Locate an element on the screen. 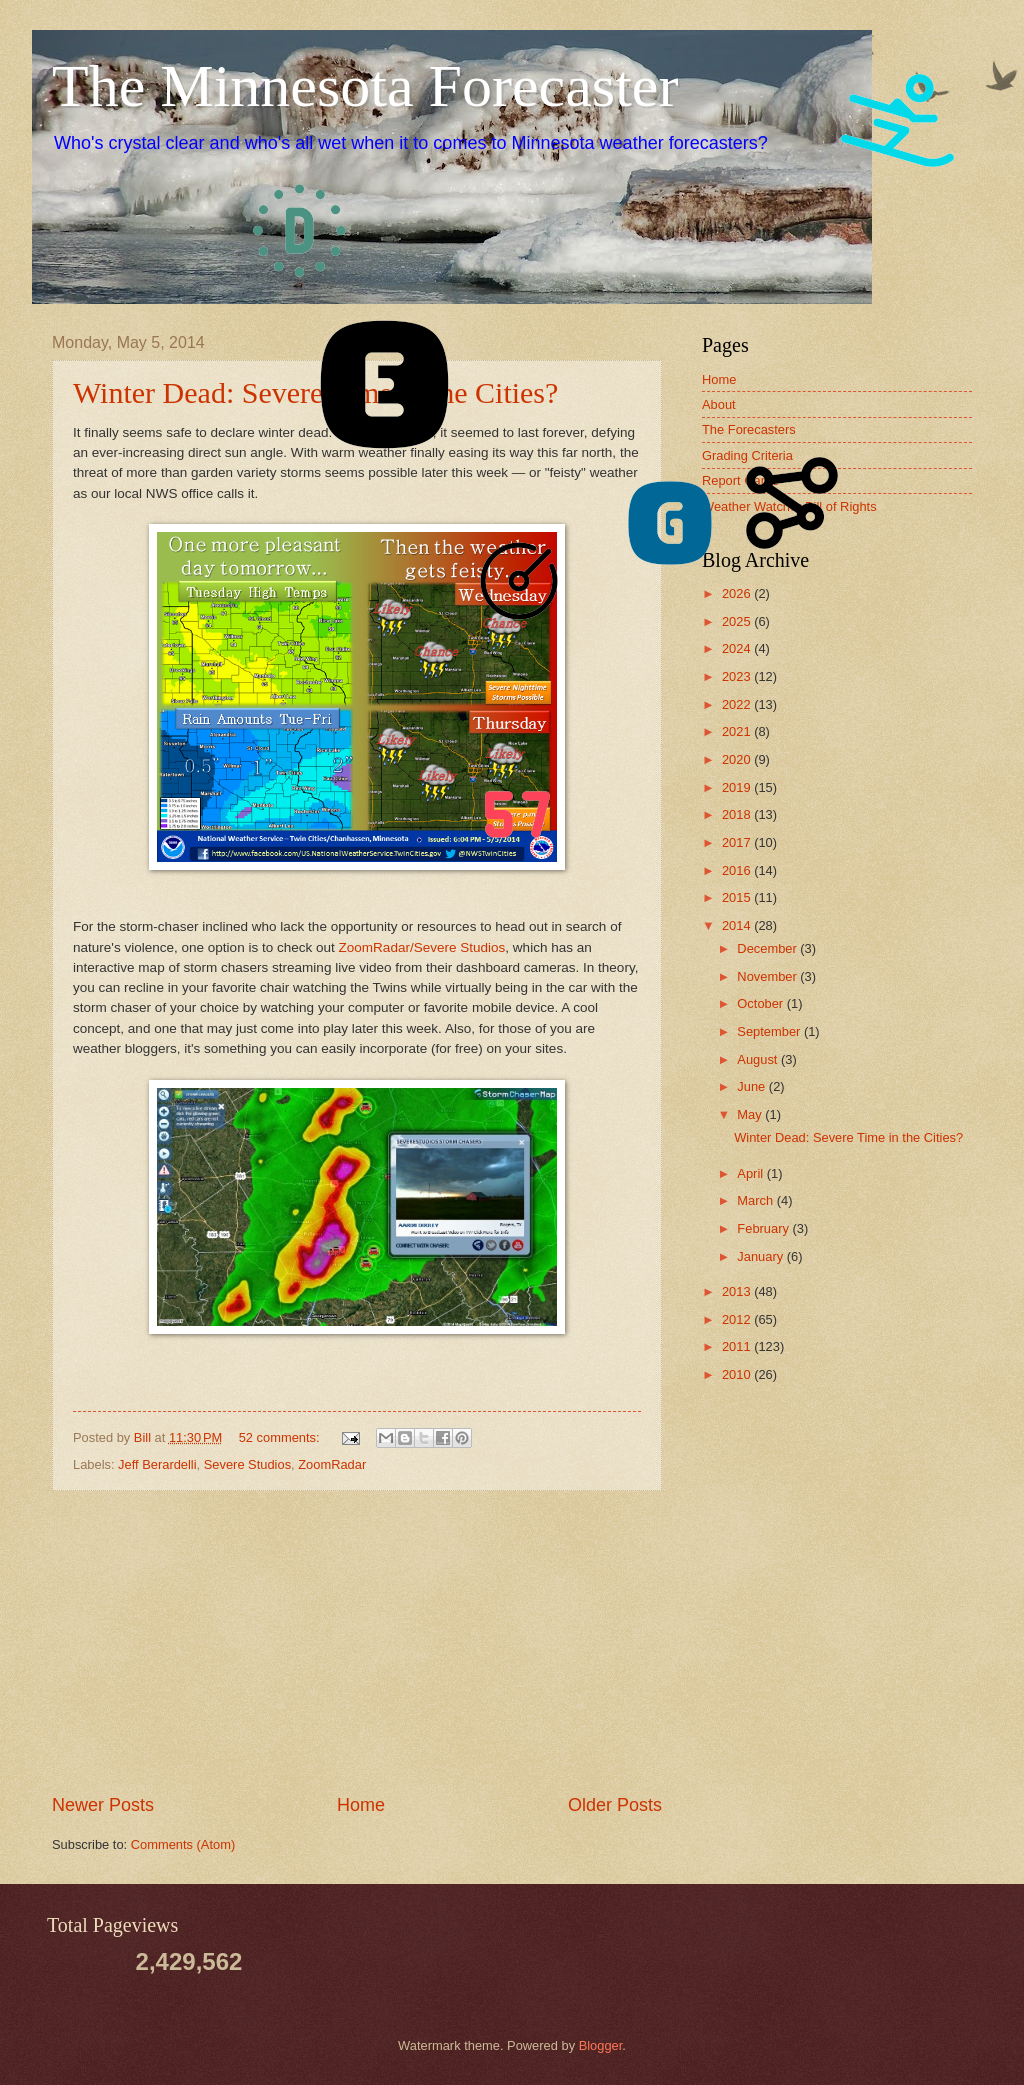  view data point connections or relationships is located at coordinates (792, 503).